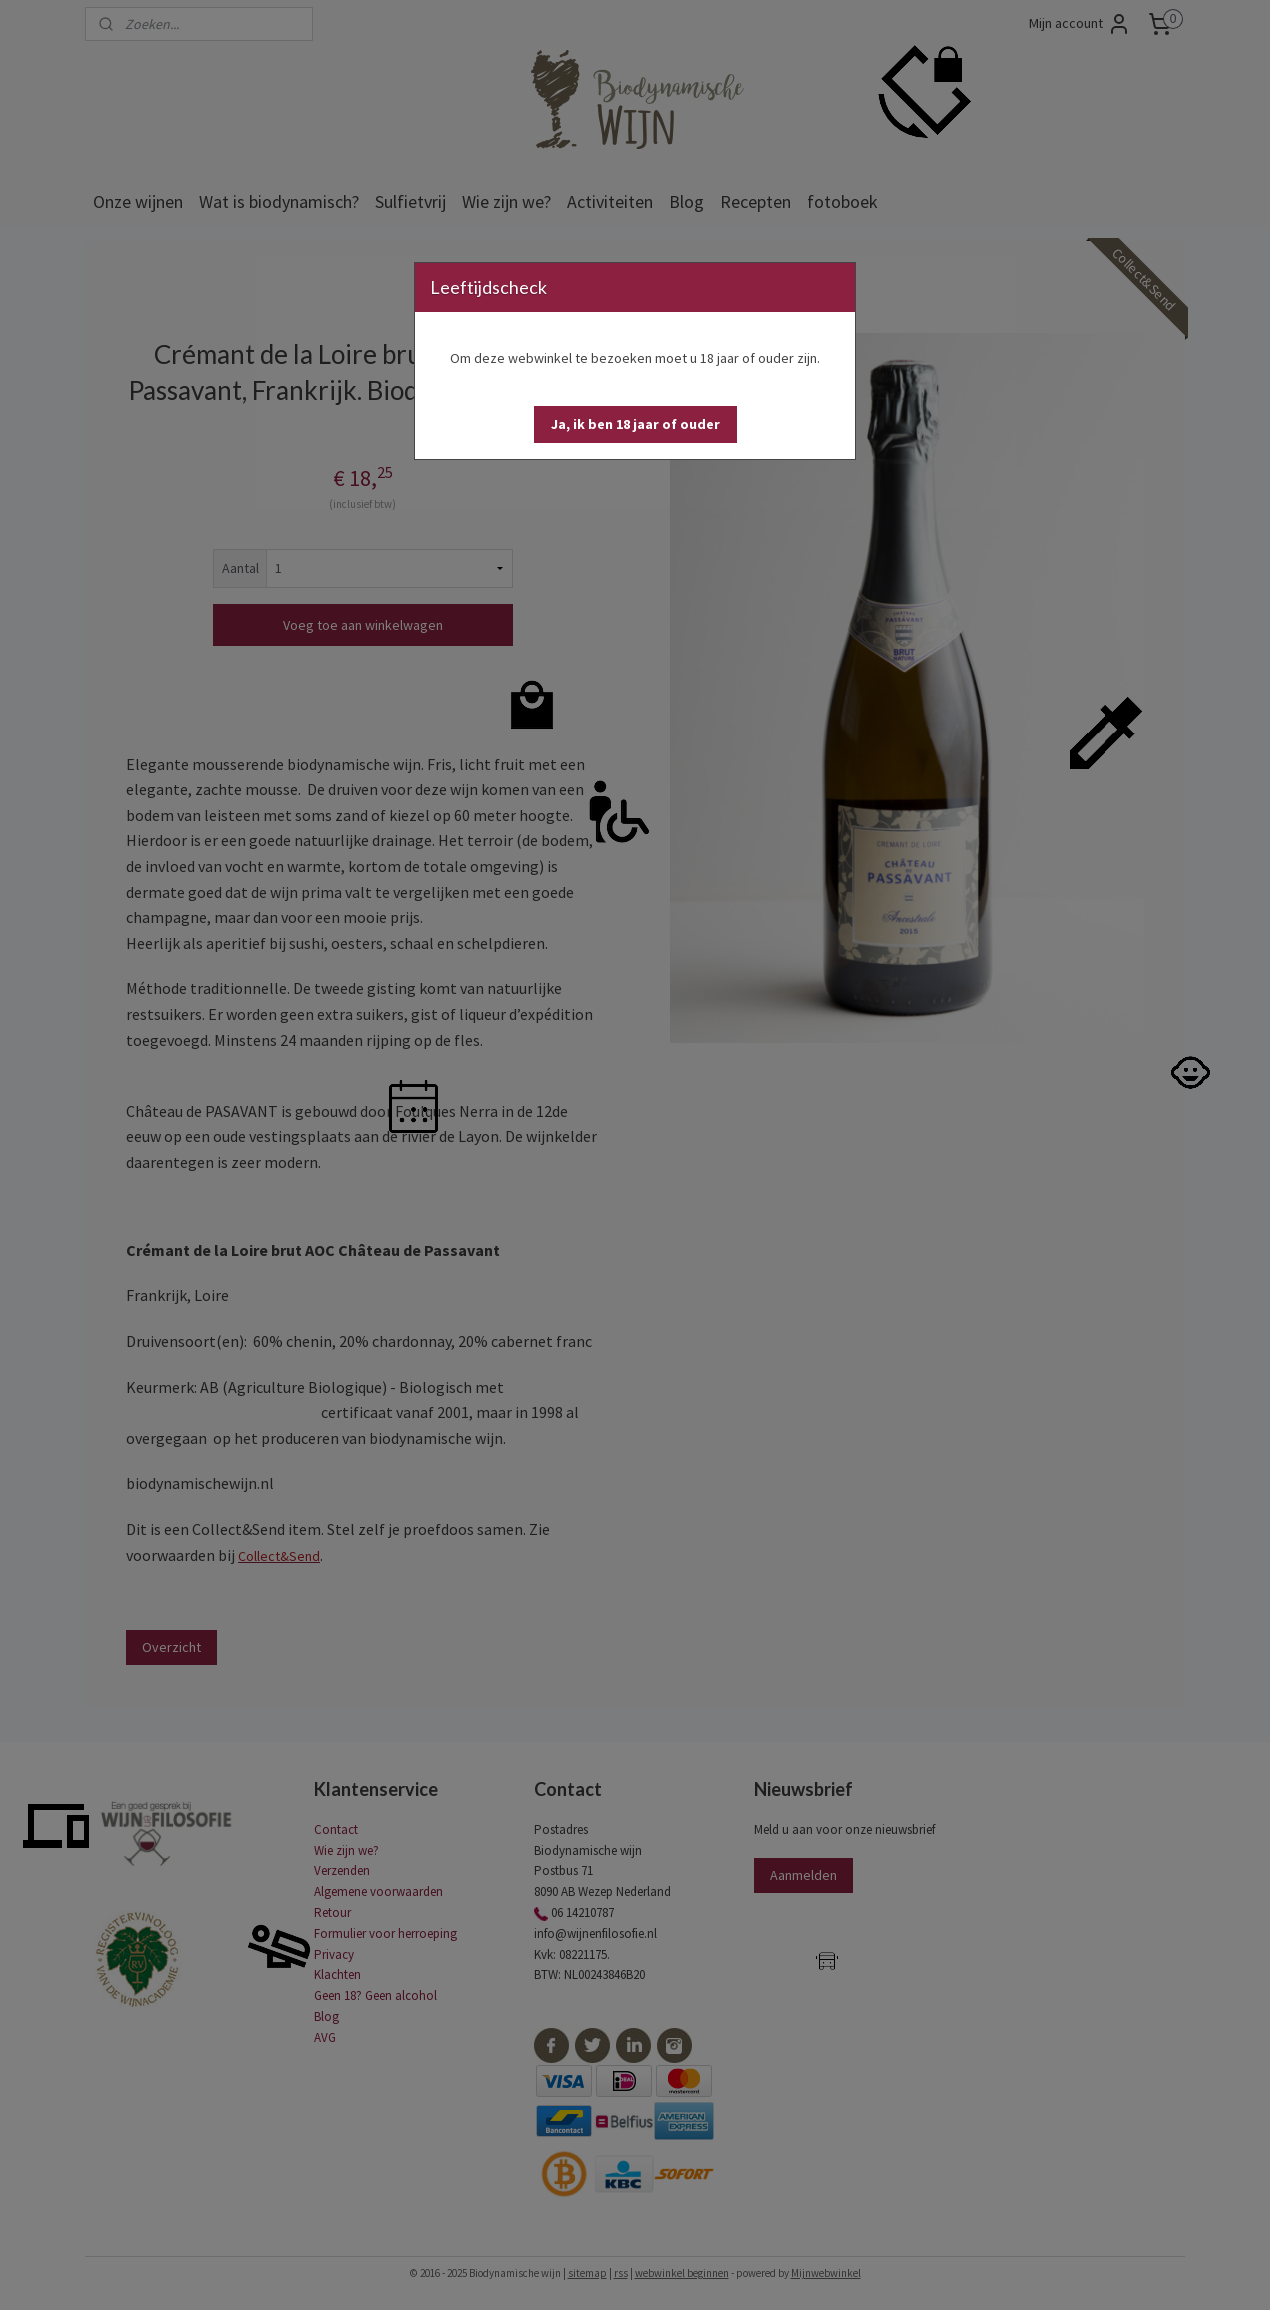 The width and height of the screenshot is (1270, 2310). I want to click on wheelchair accessible pickup location, so click(617, 811).